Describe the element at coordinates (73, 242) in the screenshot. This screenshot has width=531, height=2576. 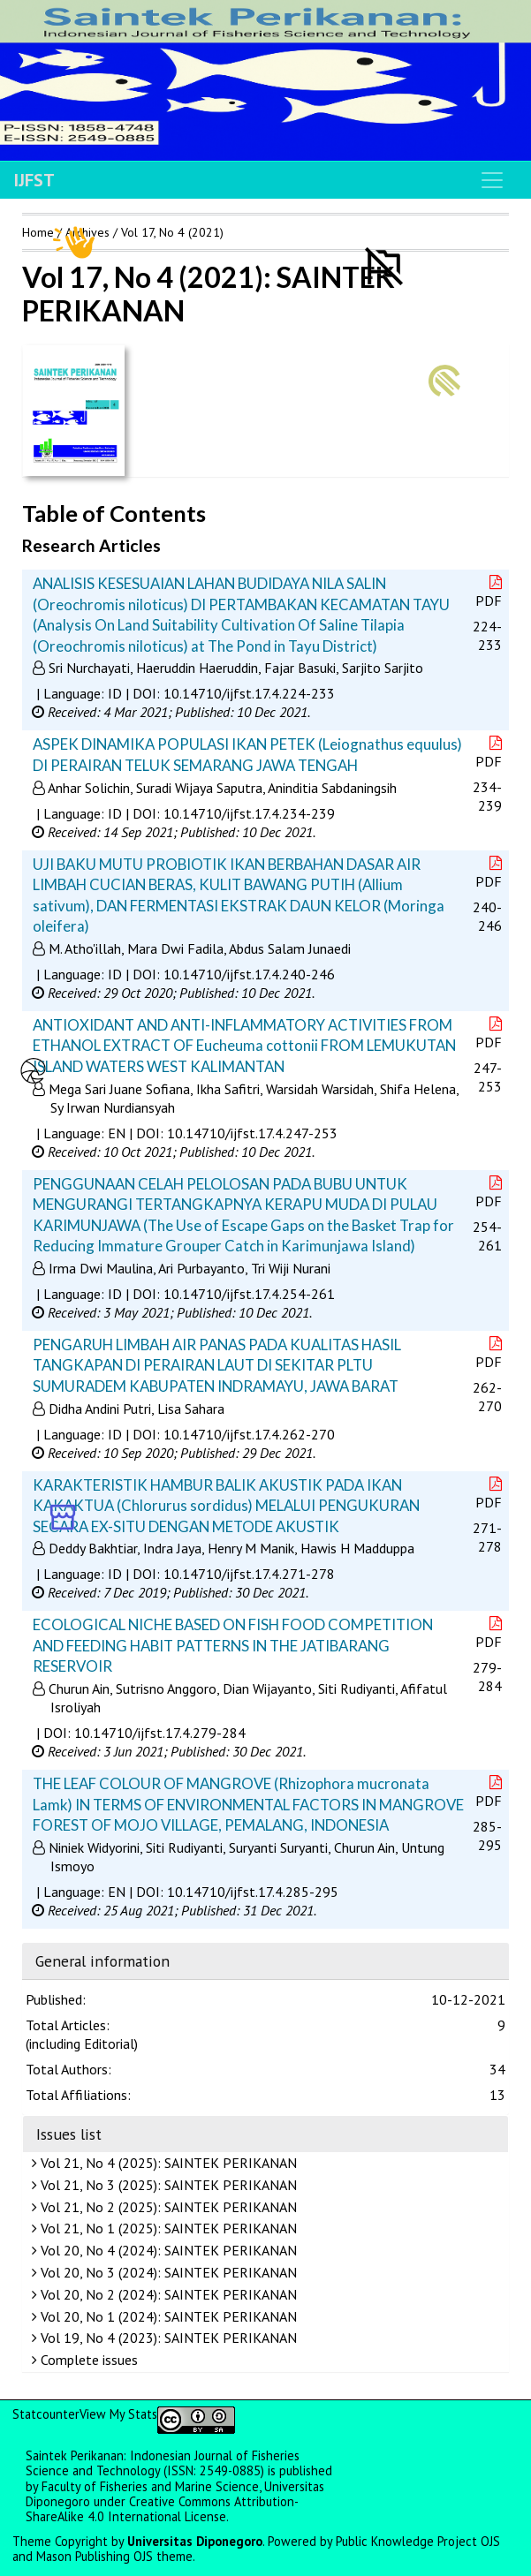
I see `open the Clubhouse app` at that location.